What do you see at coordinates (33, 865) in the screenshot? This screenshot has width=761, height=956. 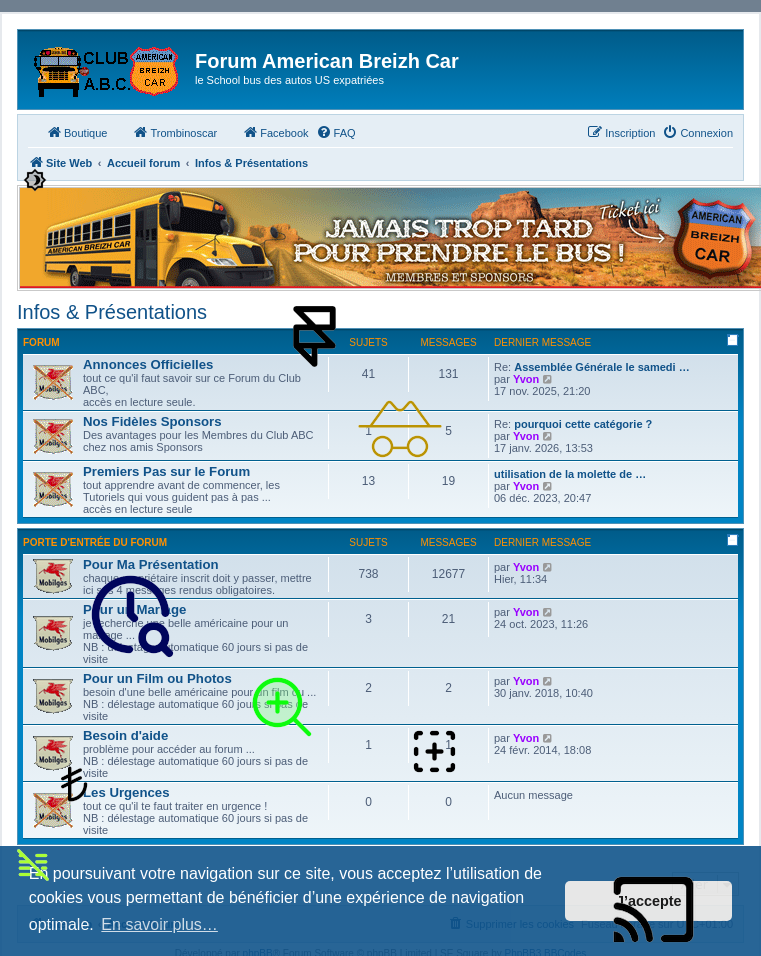 I see `disable column view` at bounding box center [33, 865].